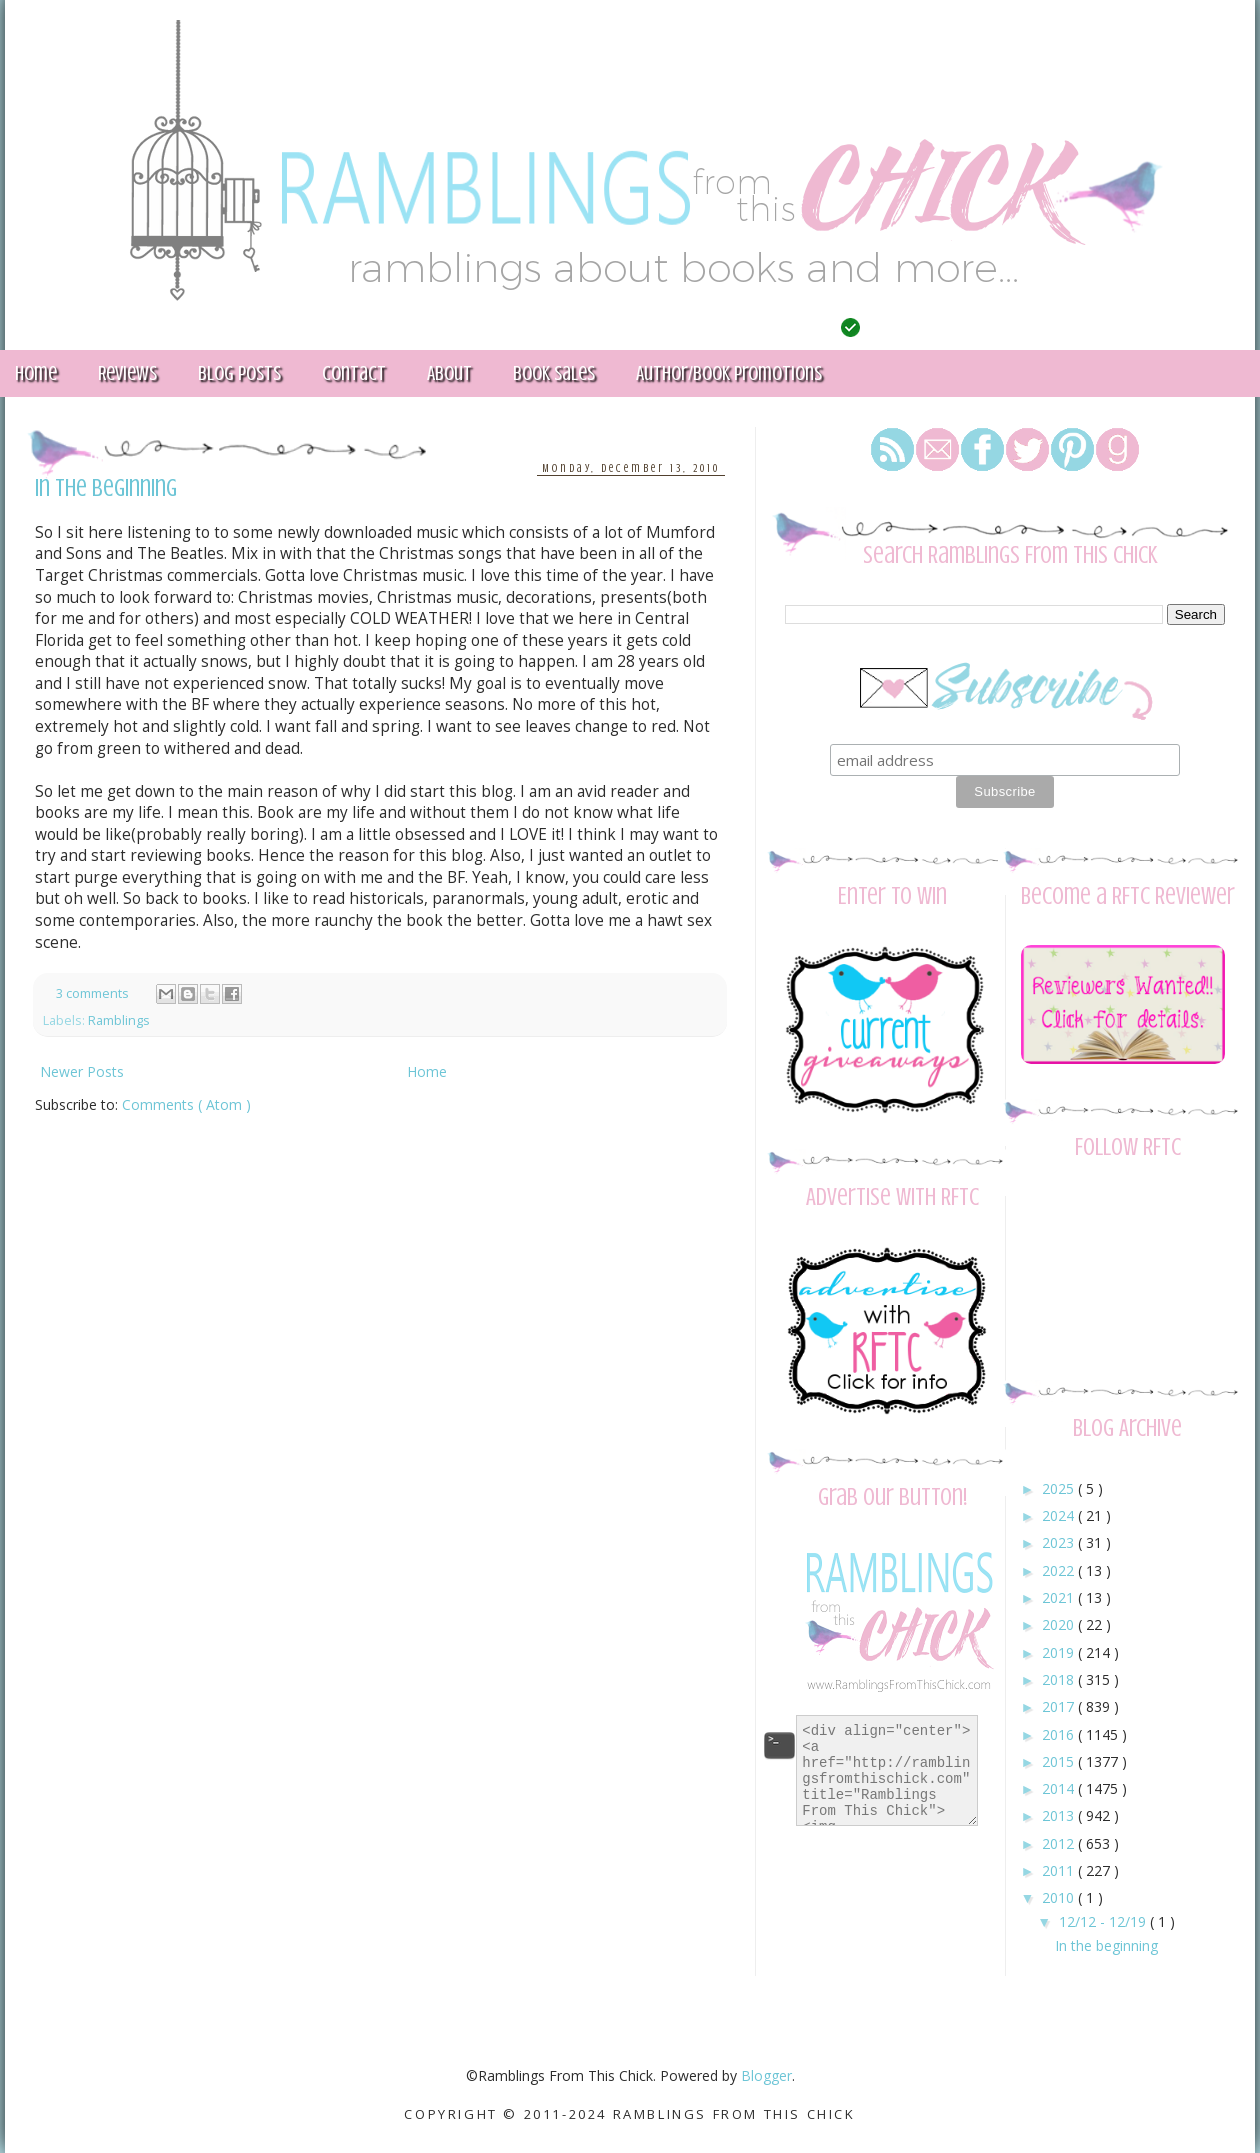 The height and width of the screenshot is (2153, 1260). I want to click on open the bash terminal application, so click(779, 1745).